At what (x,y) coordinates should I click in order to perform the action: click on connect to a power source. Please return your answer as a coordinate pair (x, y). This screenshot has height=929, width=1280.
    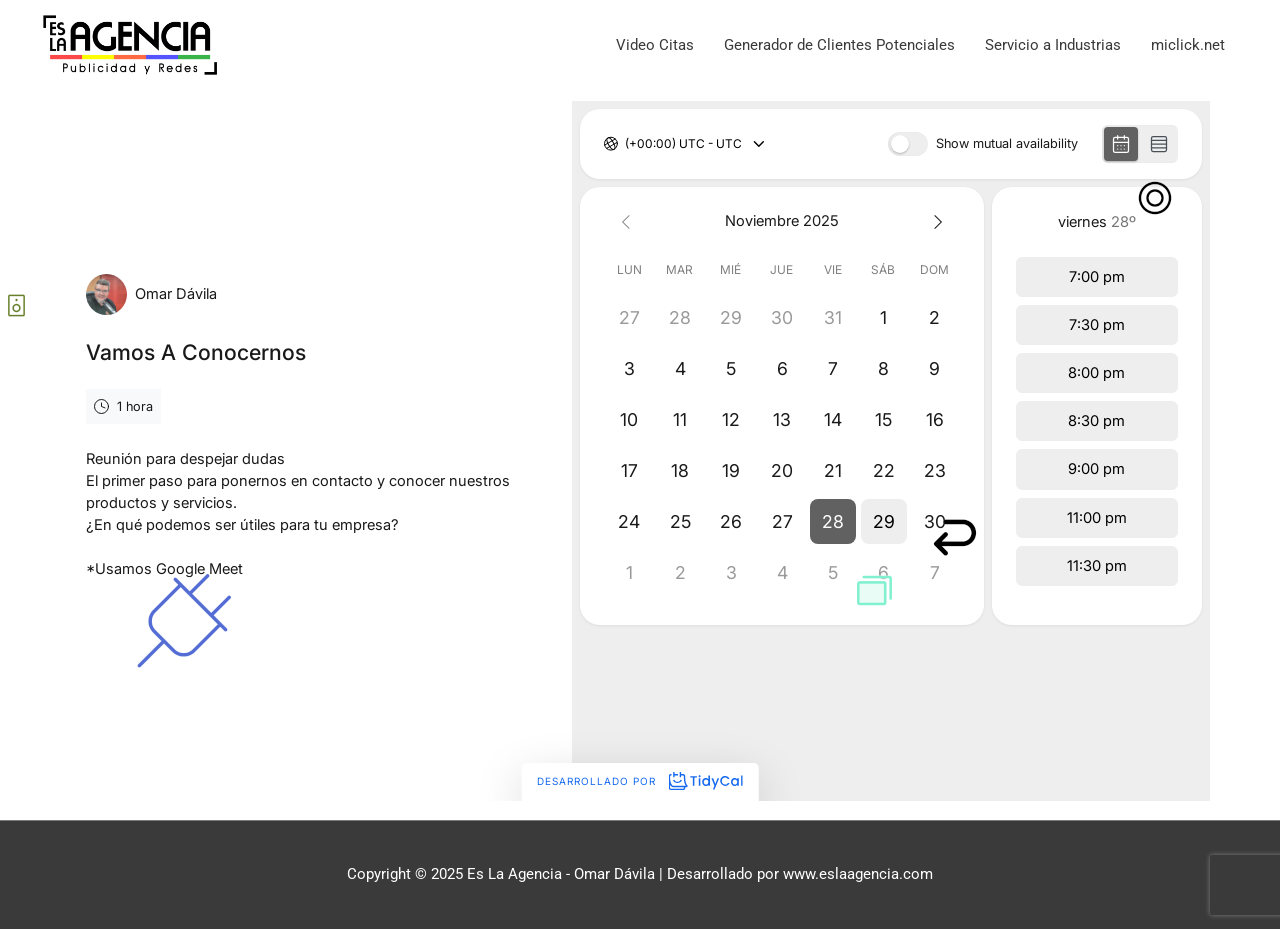
    Looking at the image, I should click on (182, 622).